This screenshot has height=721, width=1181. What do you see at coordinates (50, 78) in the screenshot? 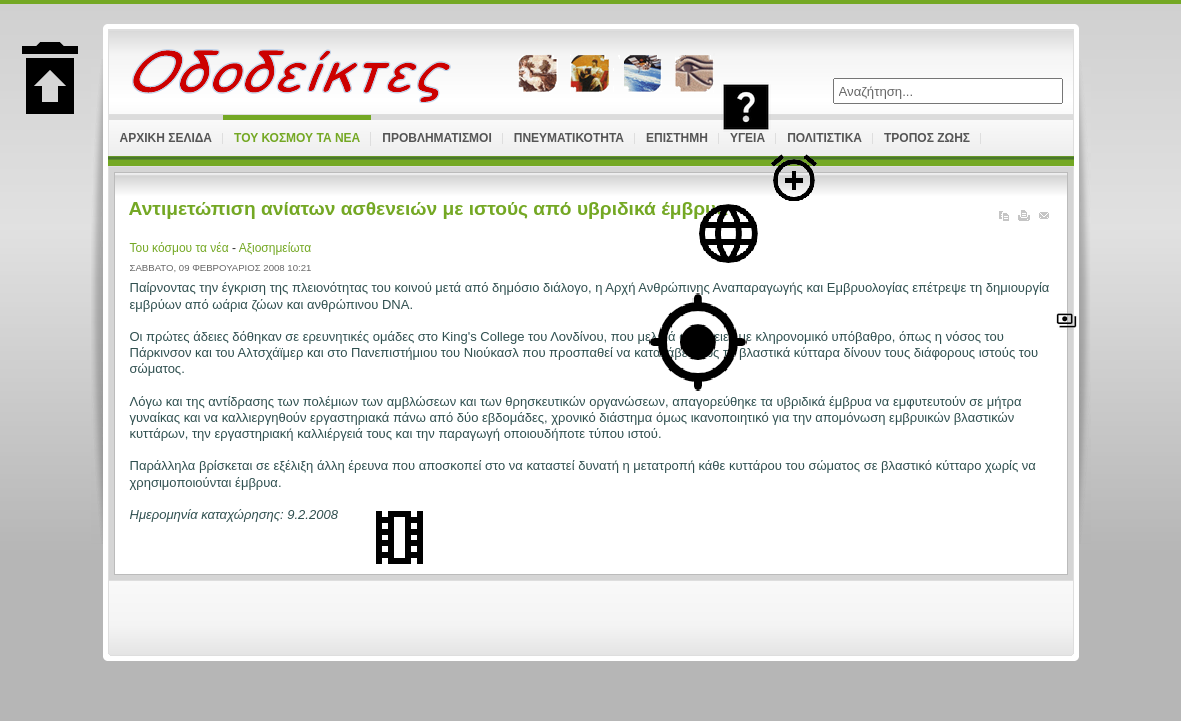
I see `restore a deleted item from trash` at bounding box center [50, 78].